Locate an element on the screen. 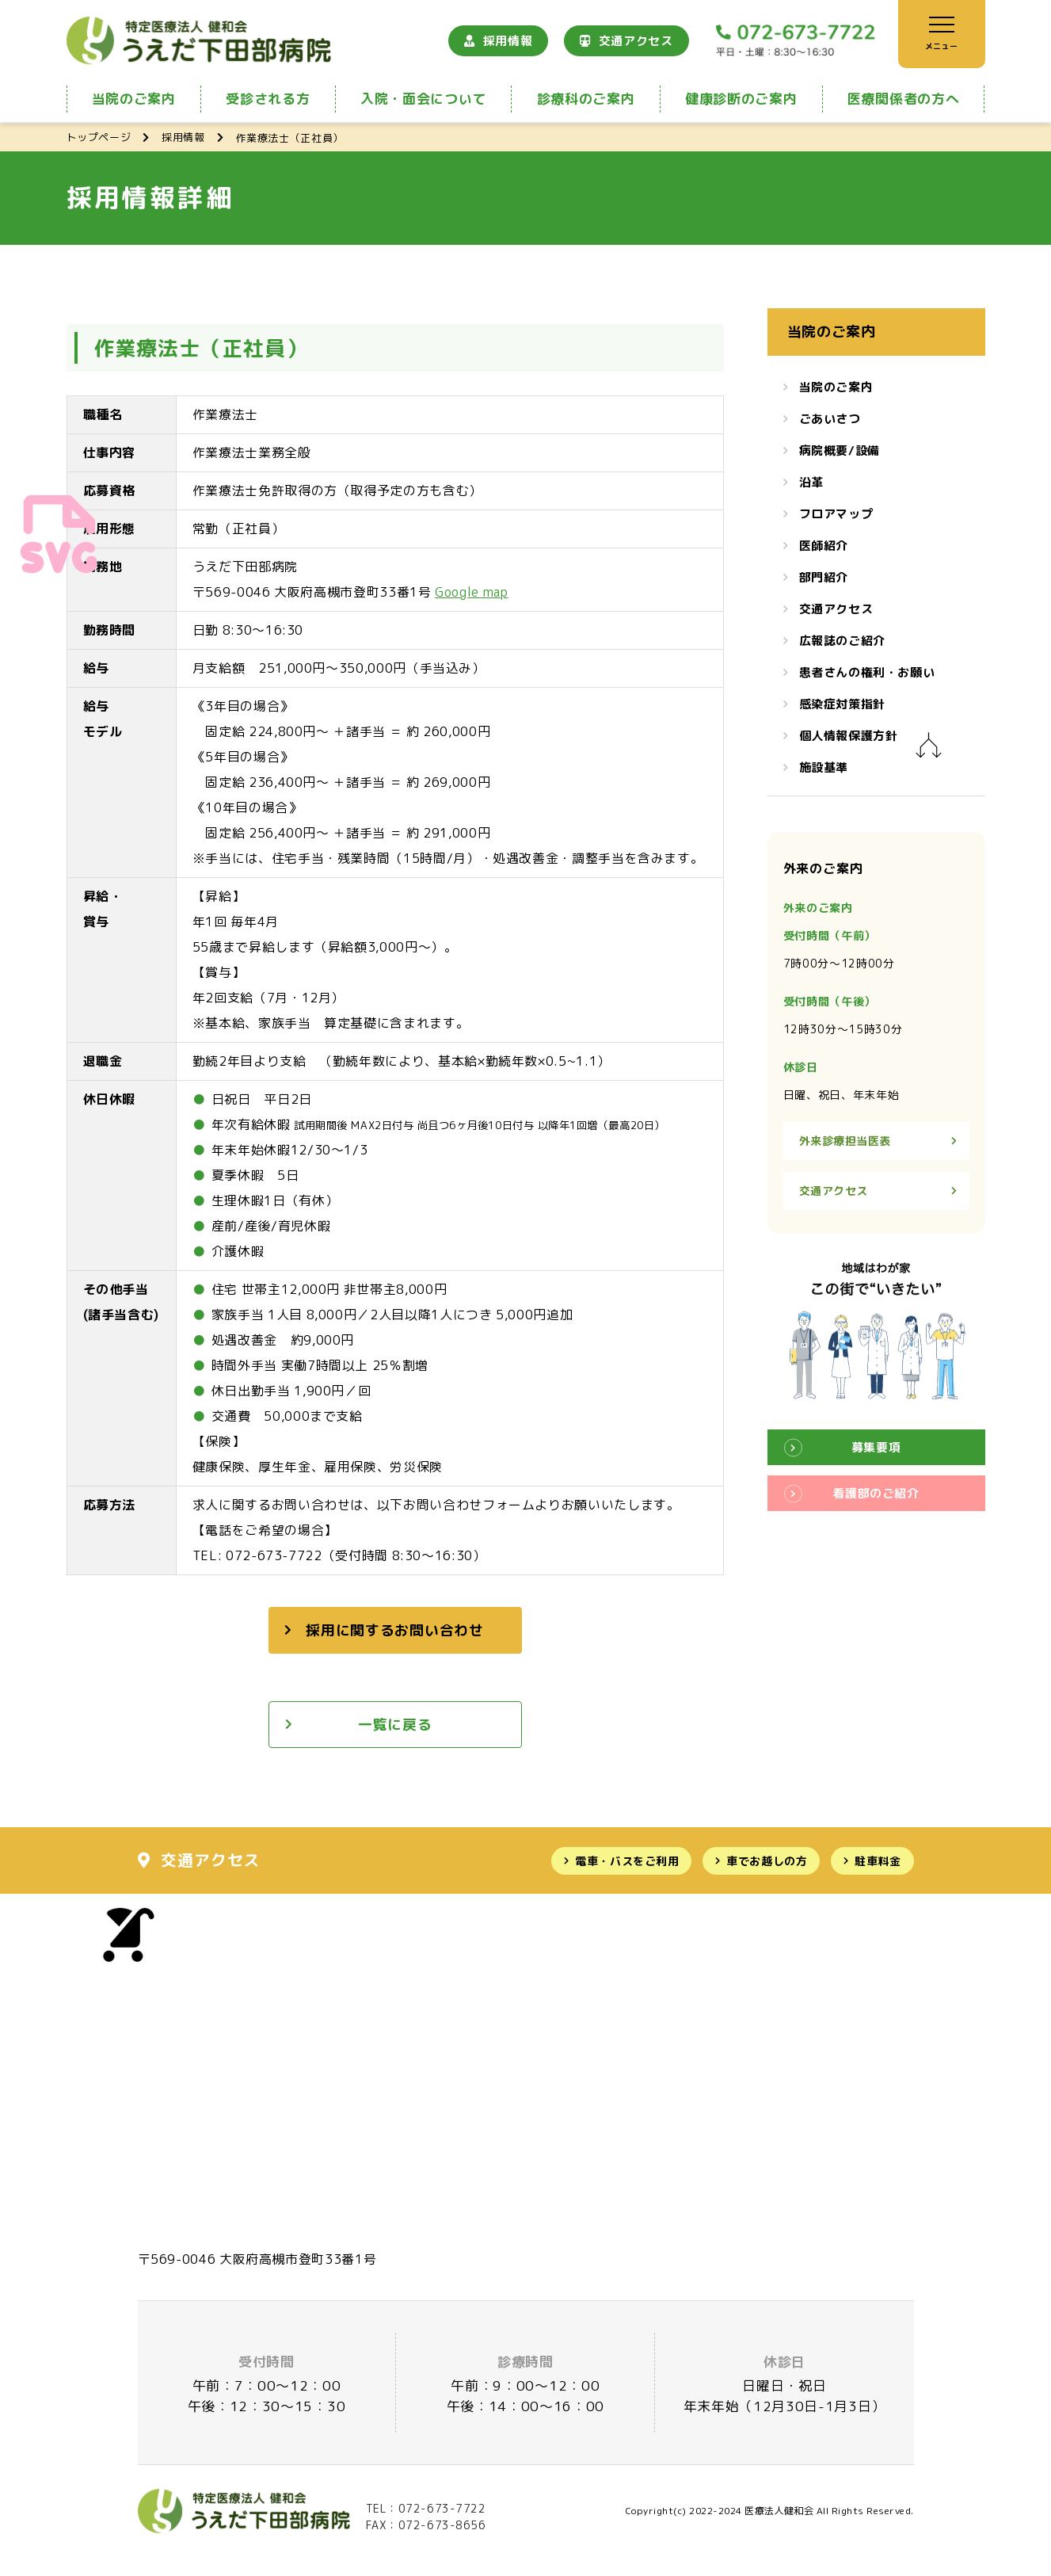 This screenshot has width=1051, height=2576. indicates stroller-friendly or family amenities available is located at coordinates (126, 1933).